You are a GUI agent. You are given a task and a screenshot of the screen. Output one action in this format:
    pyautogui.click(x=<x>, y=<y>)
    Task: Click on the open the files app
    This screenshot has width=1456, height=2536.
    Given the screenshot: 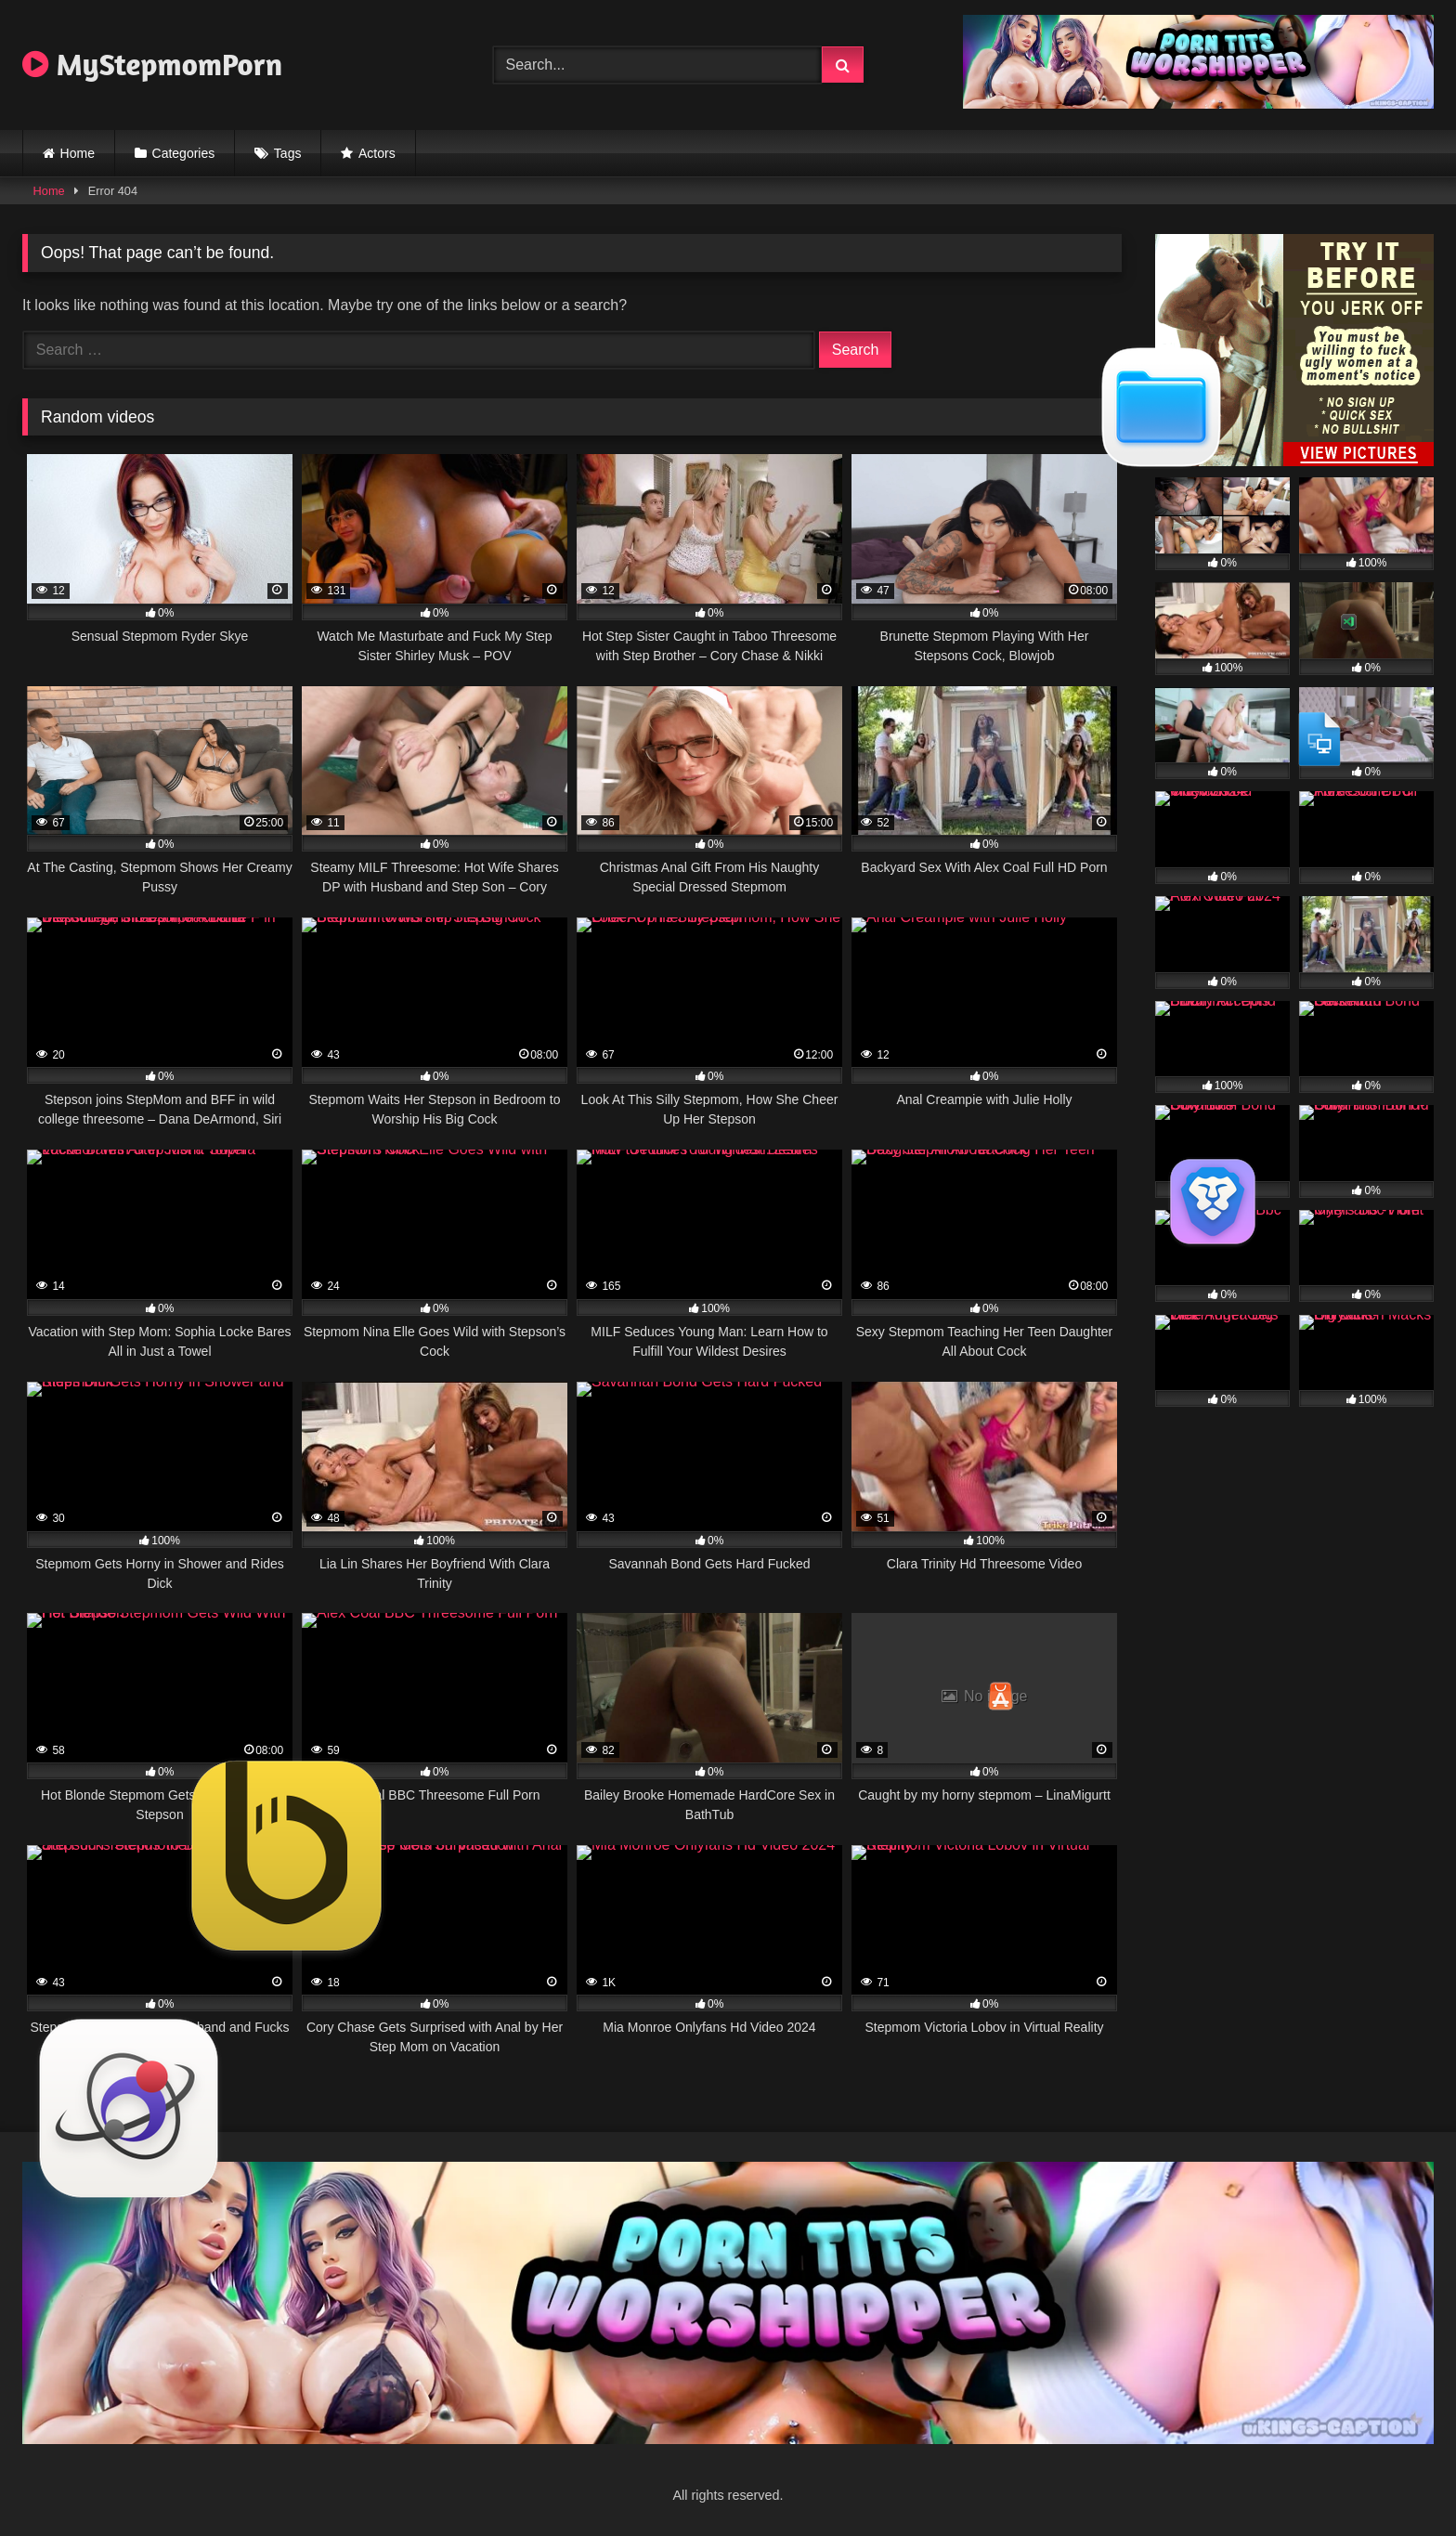 What is the action you would take?
    pyautogui.click(x=1161, y=407)
    